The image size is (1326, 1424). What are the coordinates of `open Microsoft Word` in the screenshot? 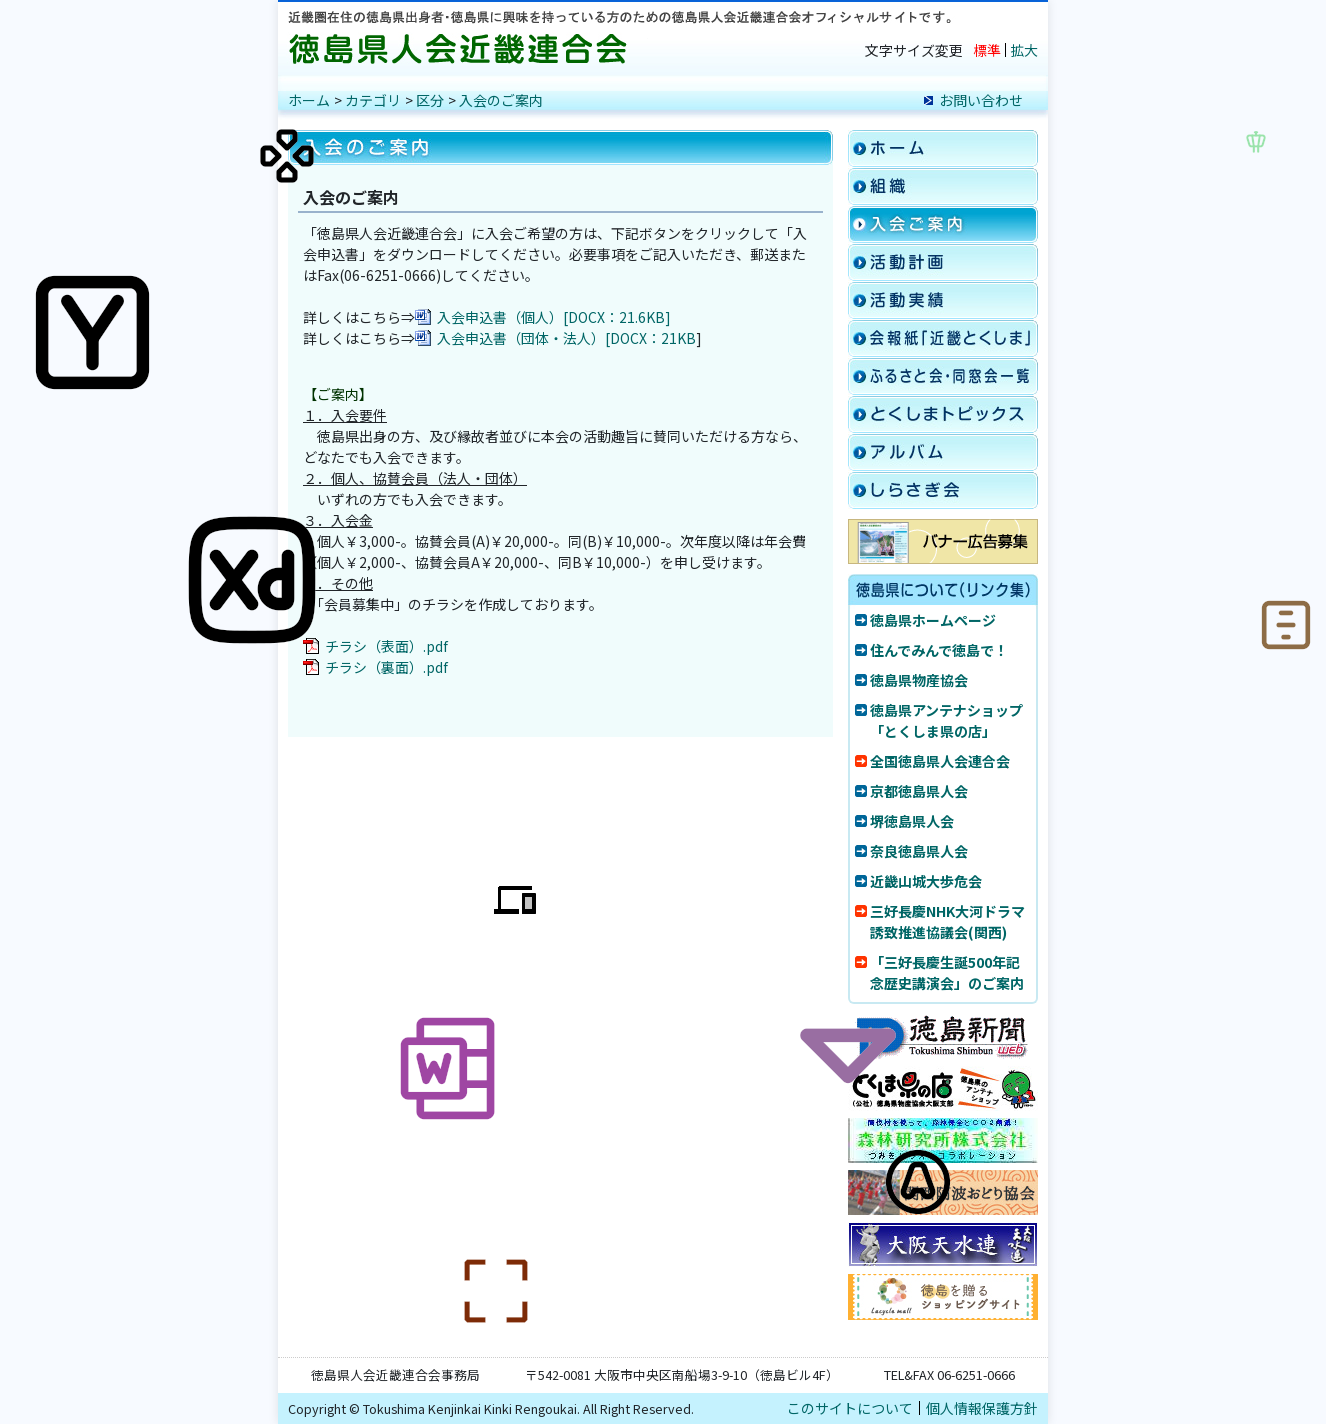 It's located at (451, 1068).